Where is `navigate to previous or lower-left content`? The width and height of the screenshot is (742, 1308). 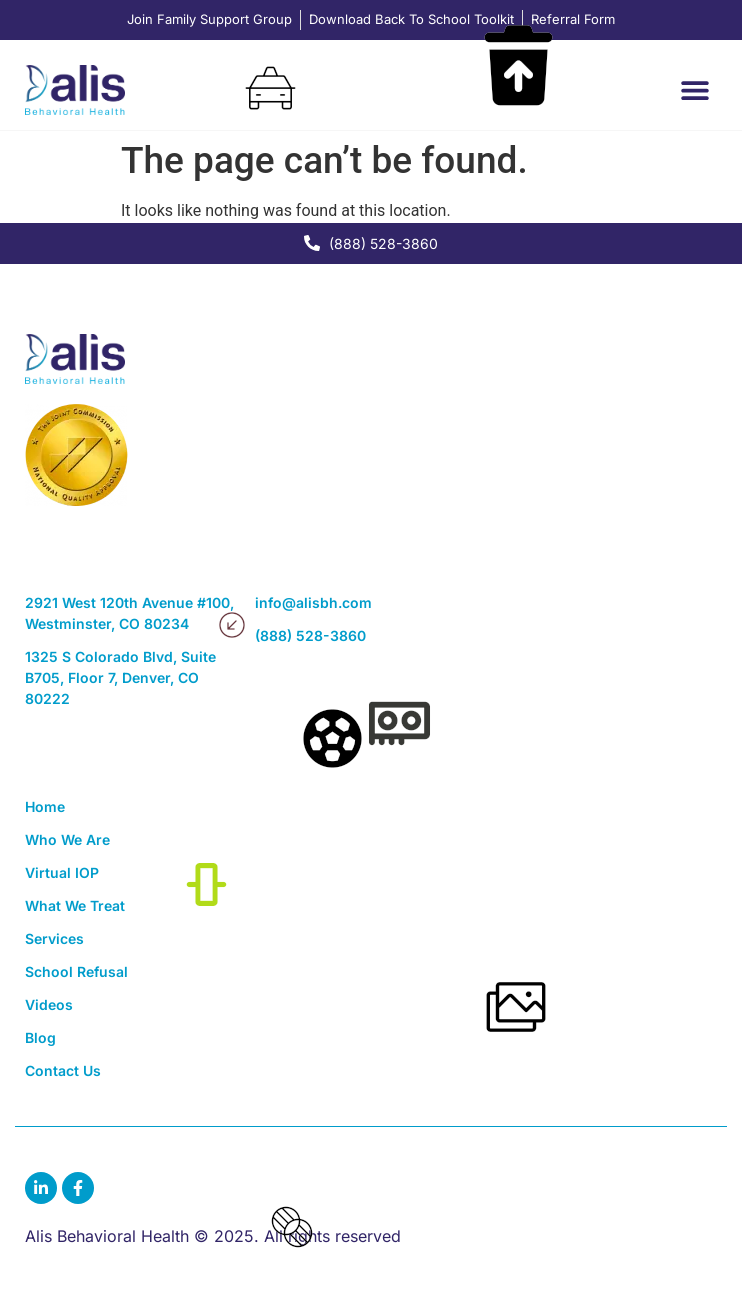 navigate to previous or lower-left content is located at coordinates (232, 625).